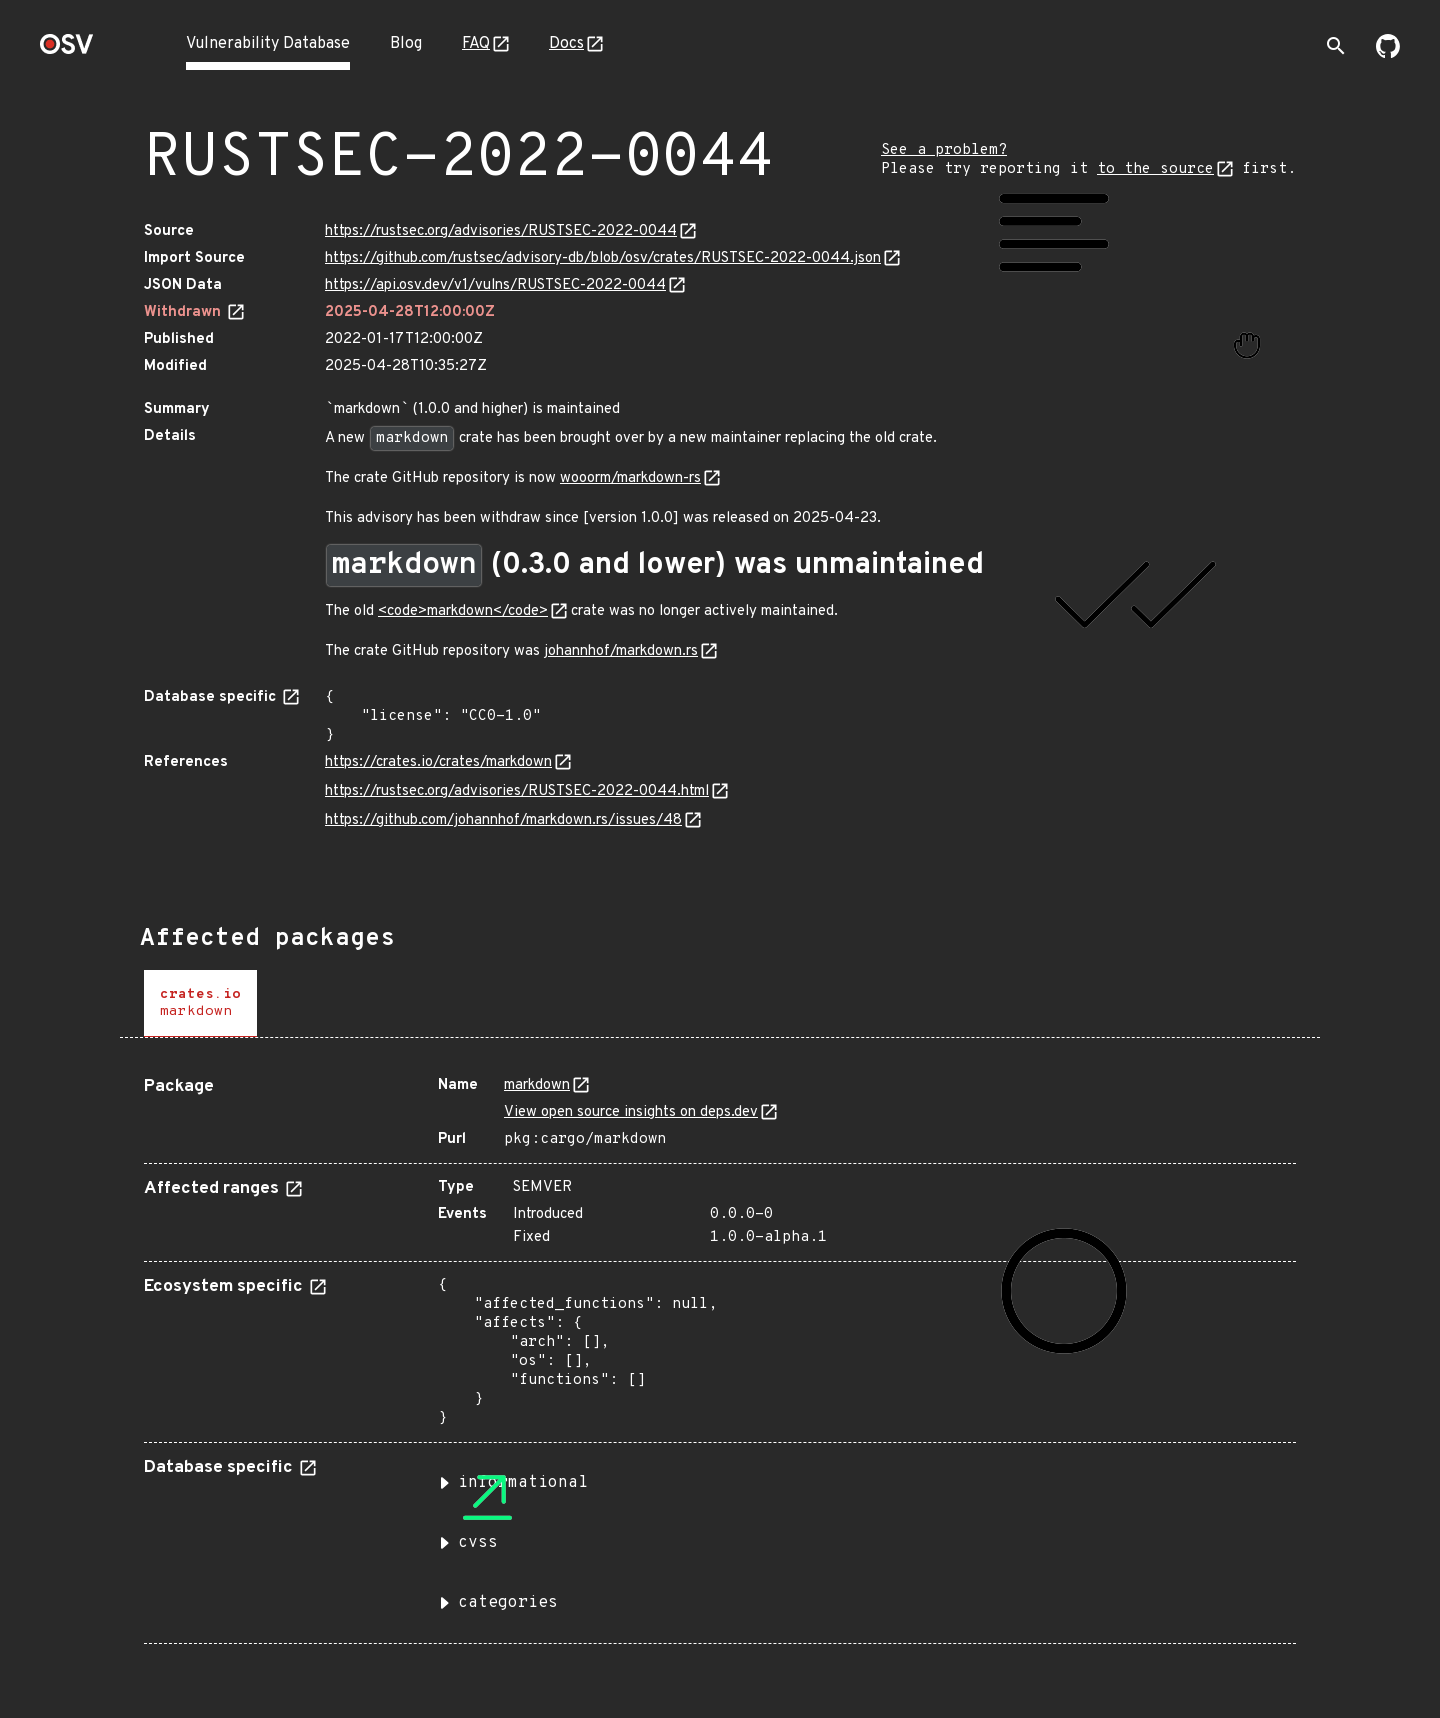 The width and height of the screenshot is (1440, 1718). I want to click on indicates multiple items selected or completed, so click(1135, 597).